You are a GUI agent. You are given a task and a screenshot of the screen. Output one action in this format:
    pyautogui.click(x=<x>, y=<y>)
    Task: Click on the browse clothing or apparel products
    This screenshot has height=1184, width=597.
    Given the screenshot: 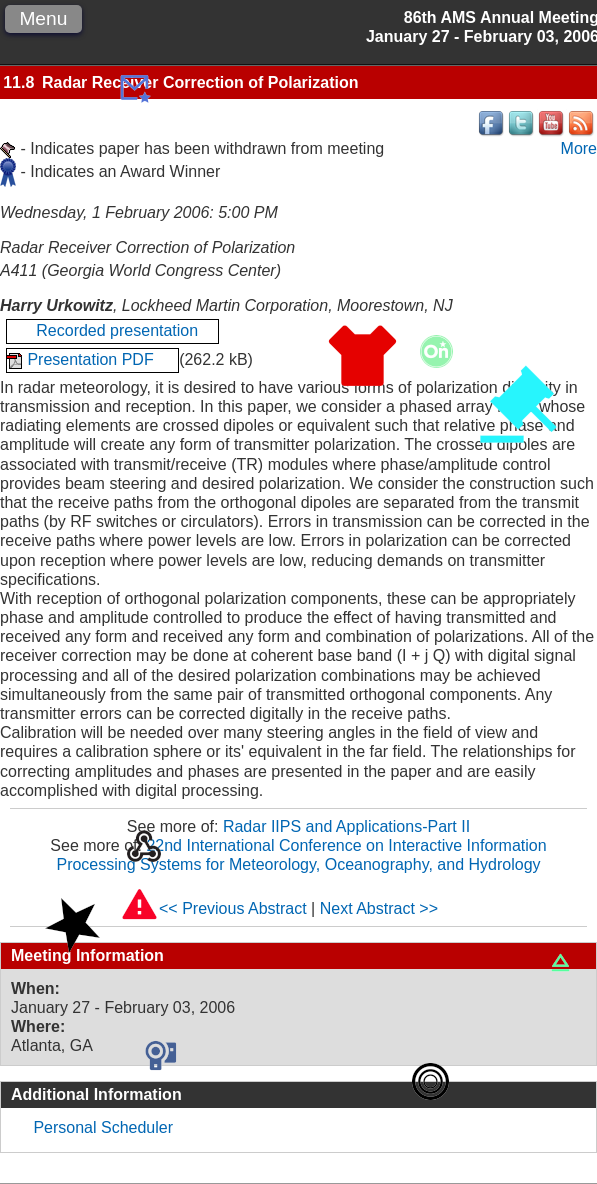 What is the action you would take?
    pyautogui.click(x=362, y=355)
    